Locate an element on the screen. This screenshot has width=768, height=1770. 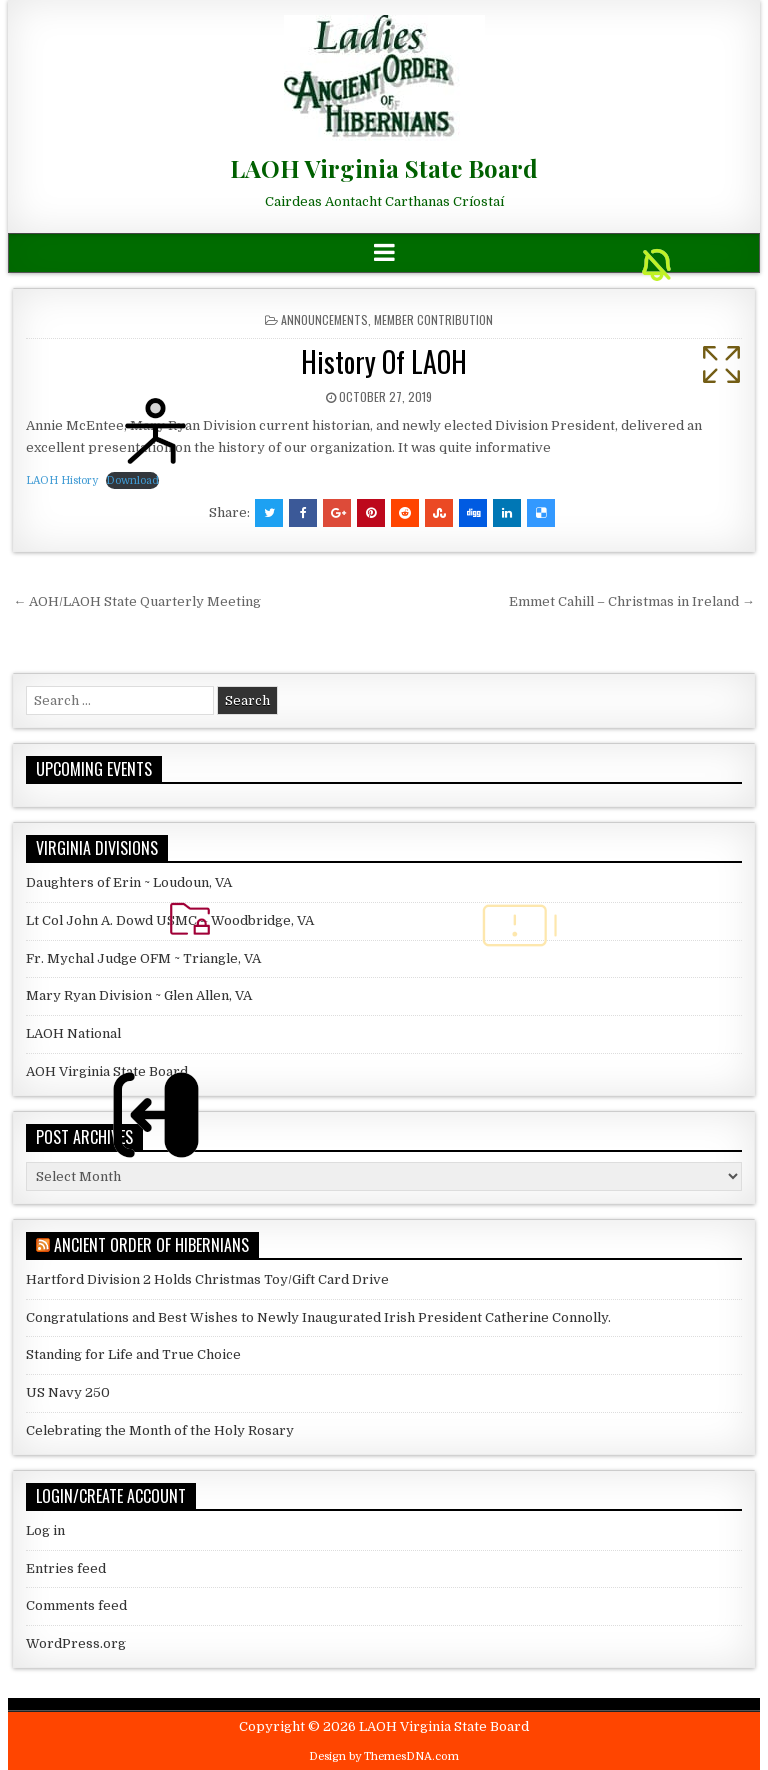
access tai chi or meditation exercises is located at coordinates (155, 433).